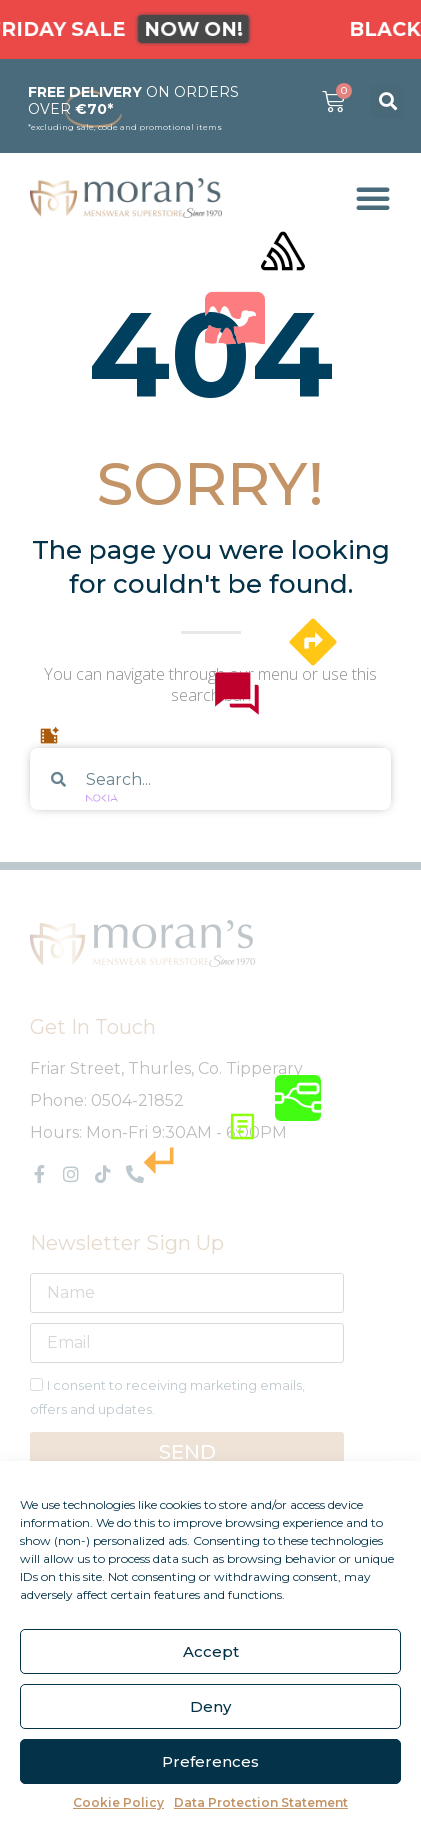 The image size is (421, 1827). Describe the element at coordinates (49, 736) in the screenshot. I see `access AI-powered video editing tools` at that location.